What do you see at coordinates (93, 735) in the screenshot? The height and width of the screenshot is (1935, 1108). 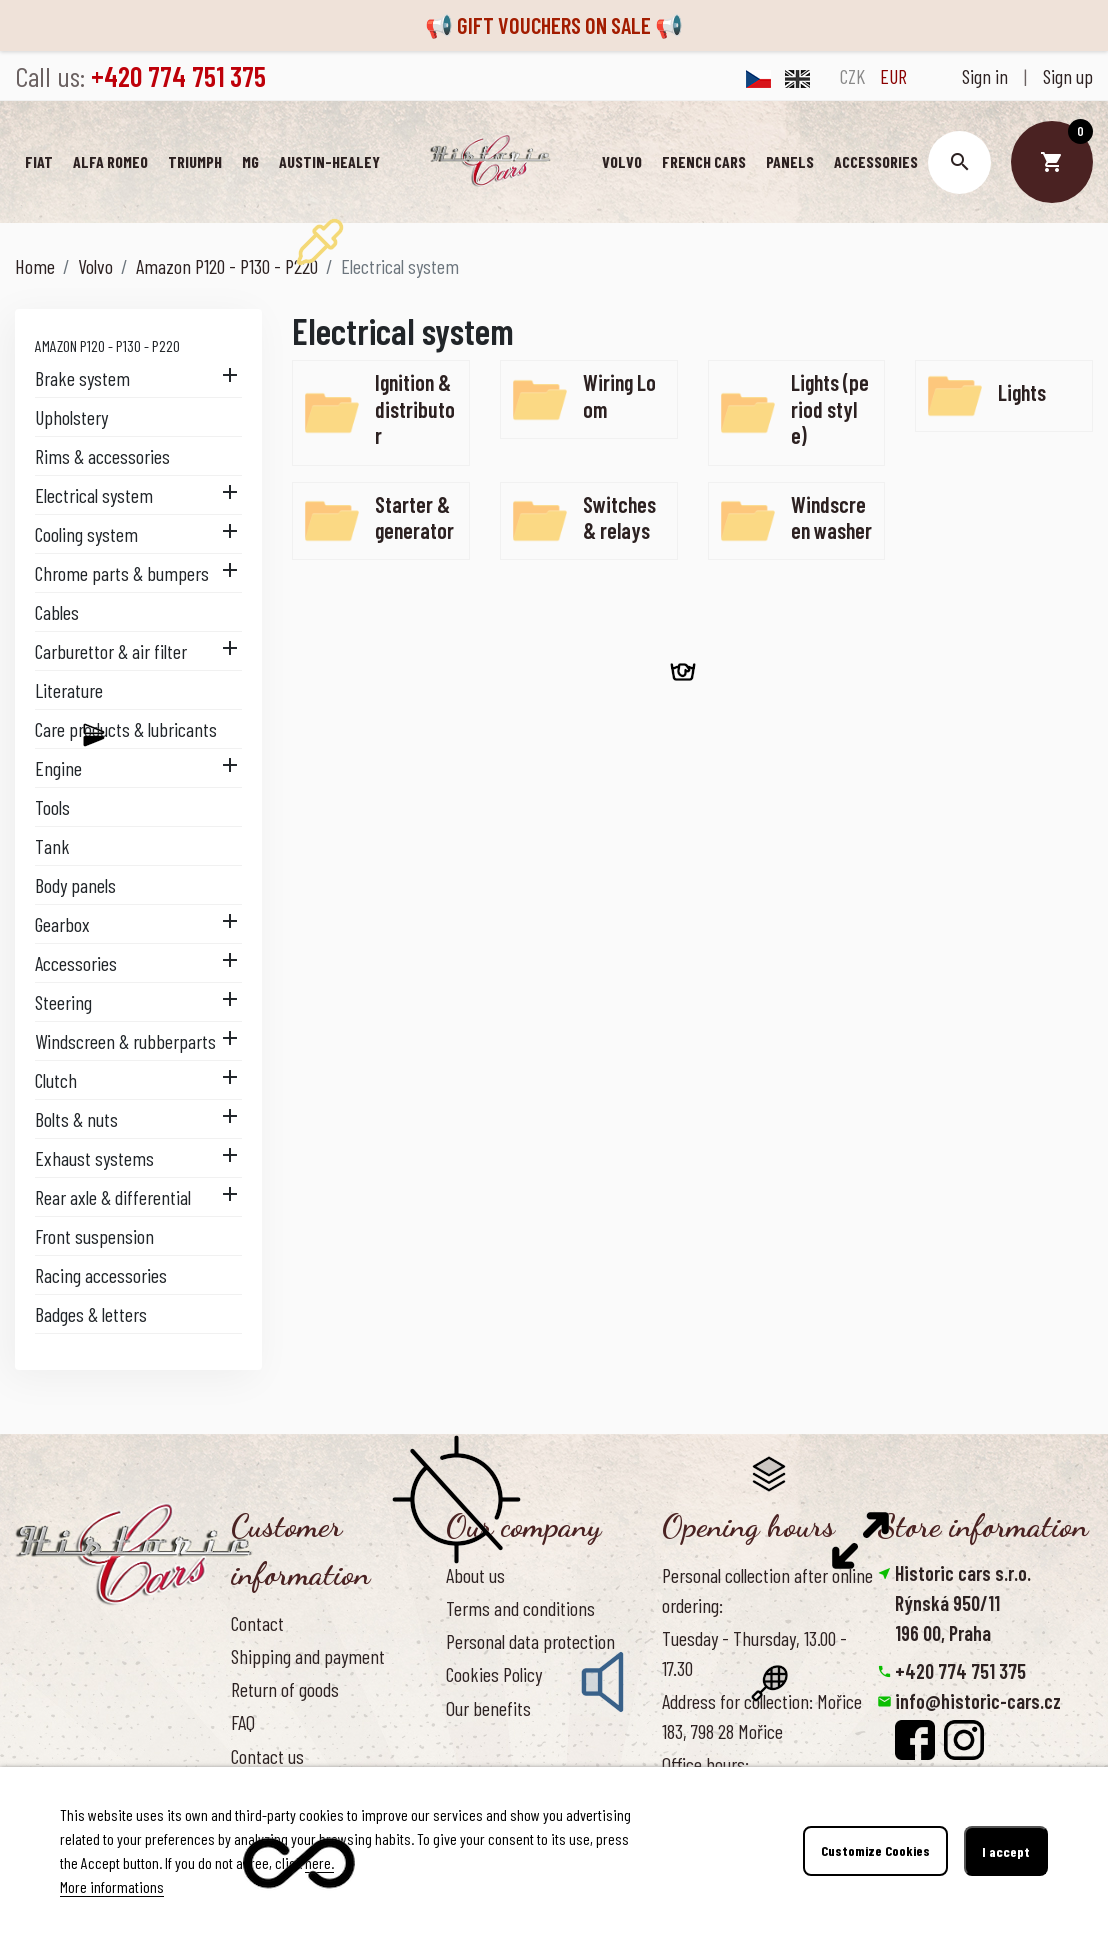 I see `flip image or object vertically` at bounding box center [93, 735].